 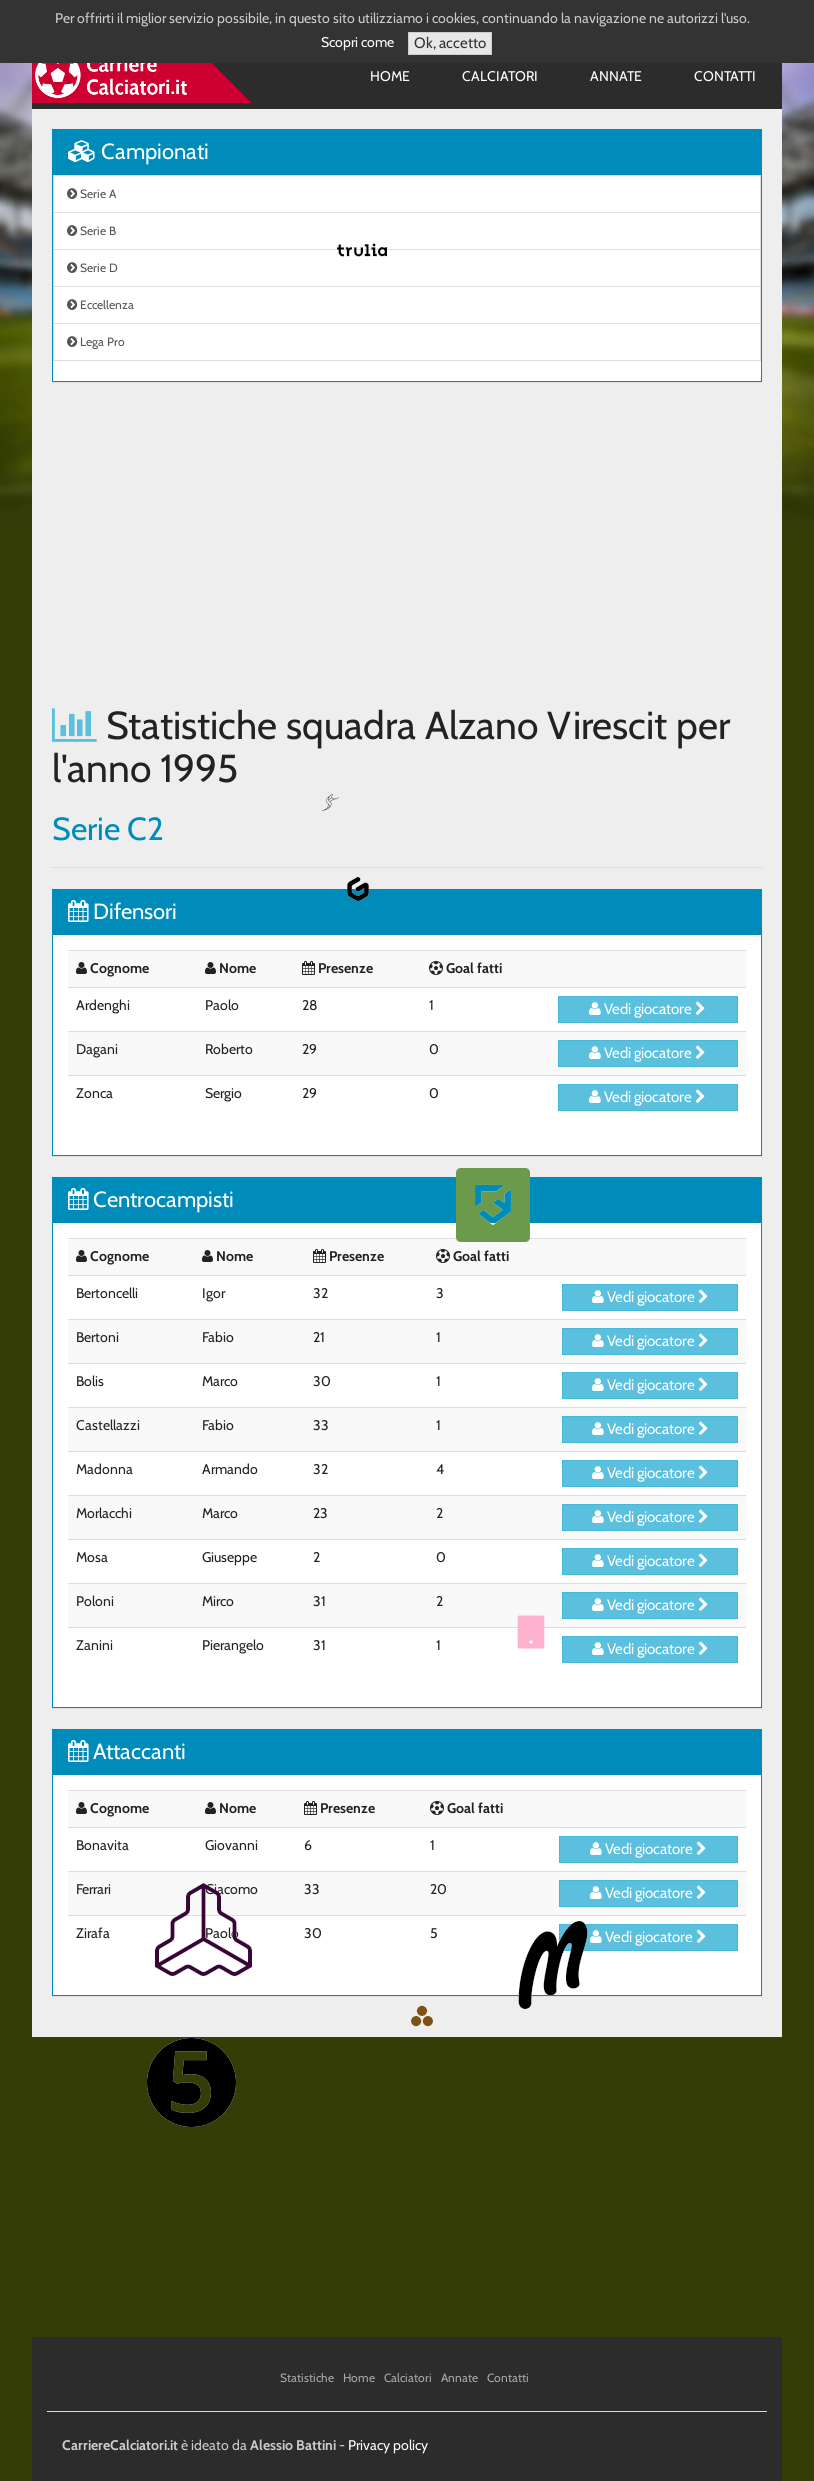 What do you see at coordinates (553, 1965) in the screenshot?
I see `open Marvel app for prototyping` at bounding box center [553, 1965].